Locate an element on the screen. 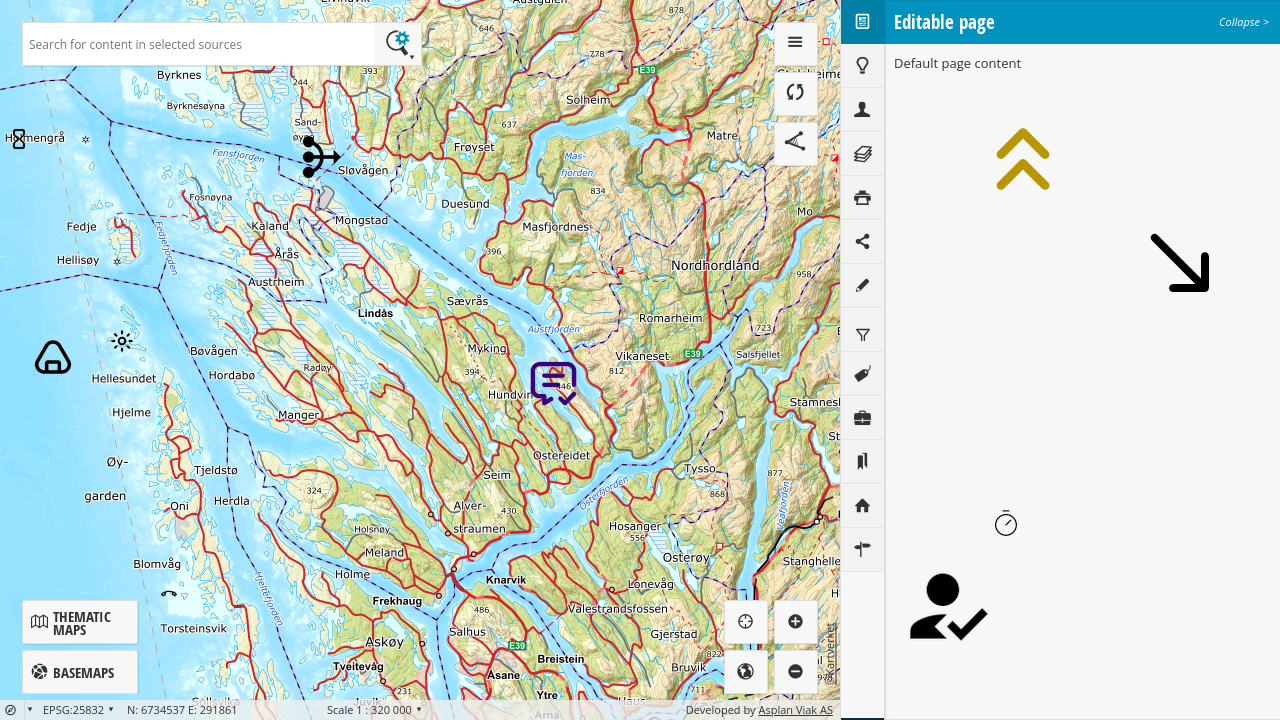 The height and width of the screenshot is (720, 1280). end the current phone call is located at coordinates (169, 594).